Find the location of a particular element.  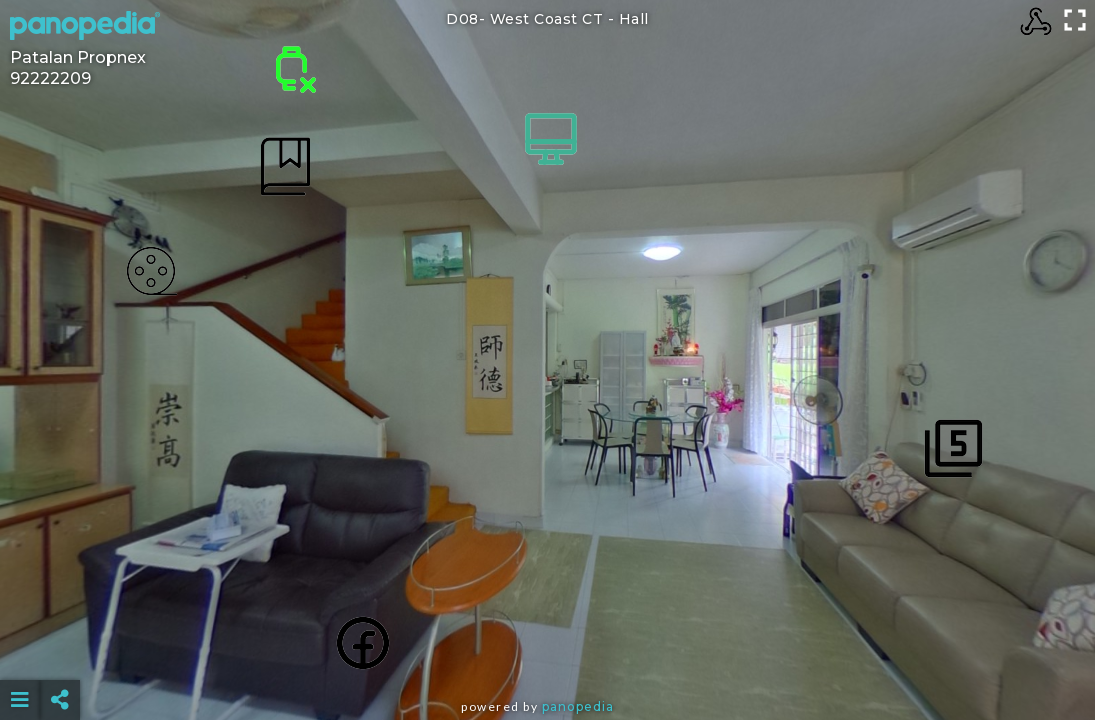

access your bookmarked reading material is located at coordinates (285, 166).